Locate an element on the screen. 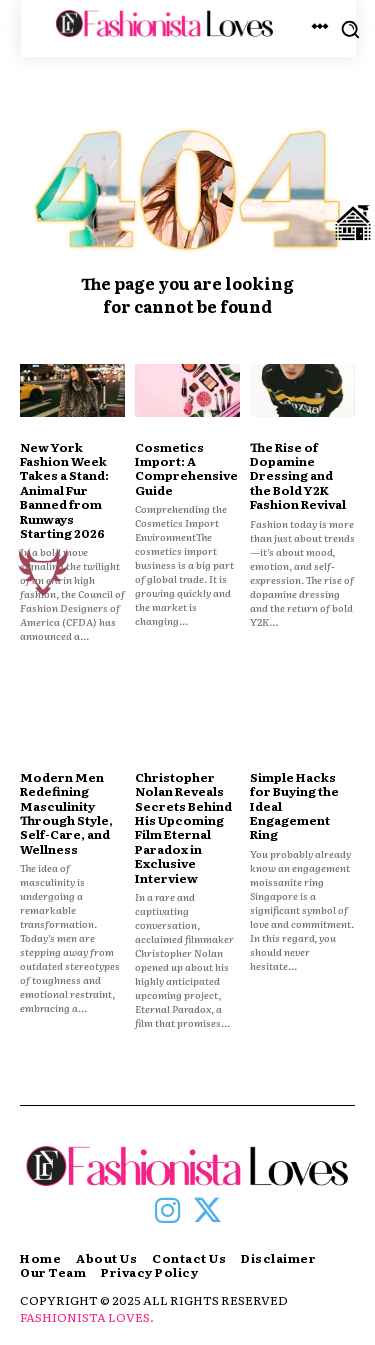 The image size is (375, 1345). select a cabin or lodge accommodation is located at coordinates (353, 223).